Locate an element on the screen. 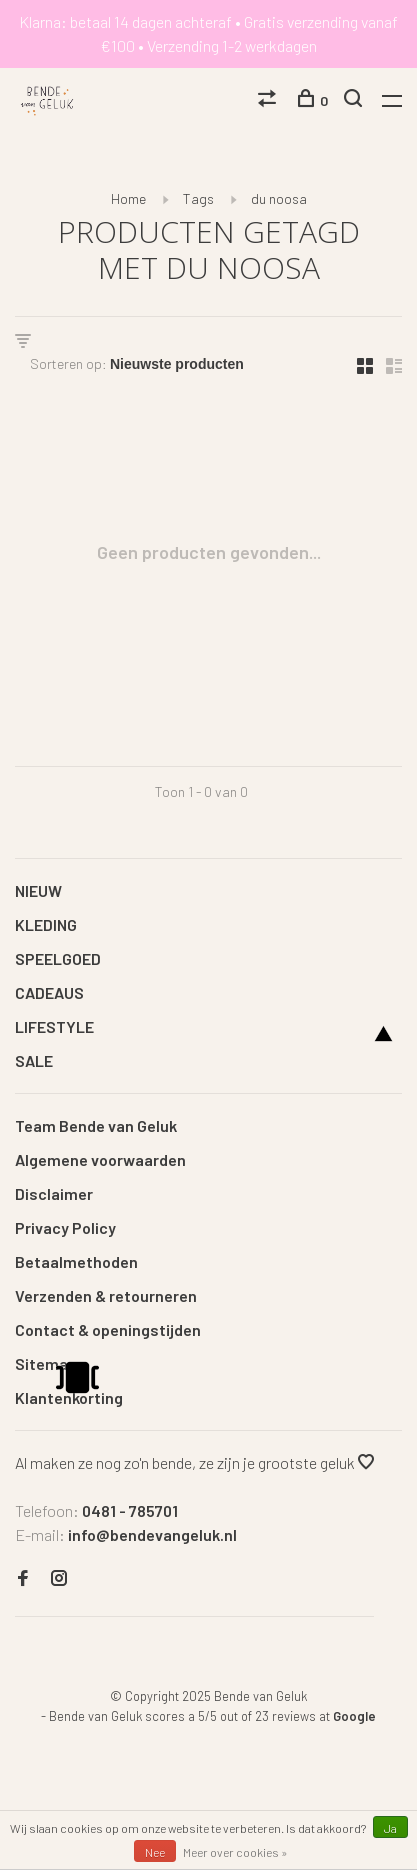 The width and height of the screenshot is (417, 1870). vercel platform logo is located at coordinates (383, 1033).